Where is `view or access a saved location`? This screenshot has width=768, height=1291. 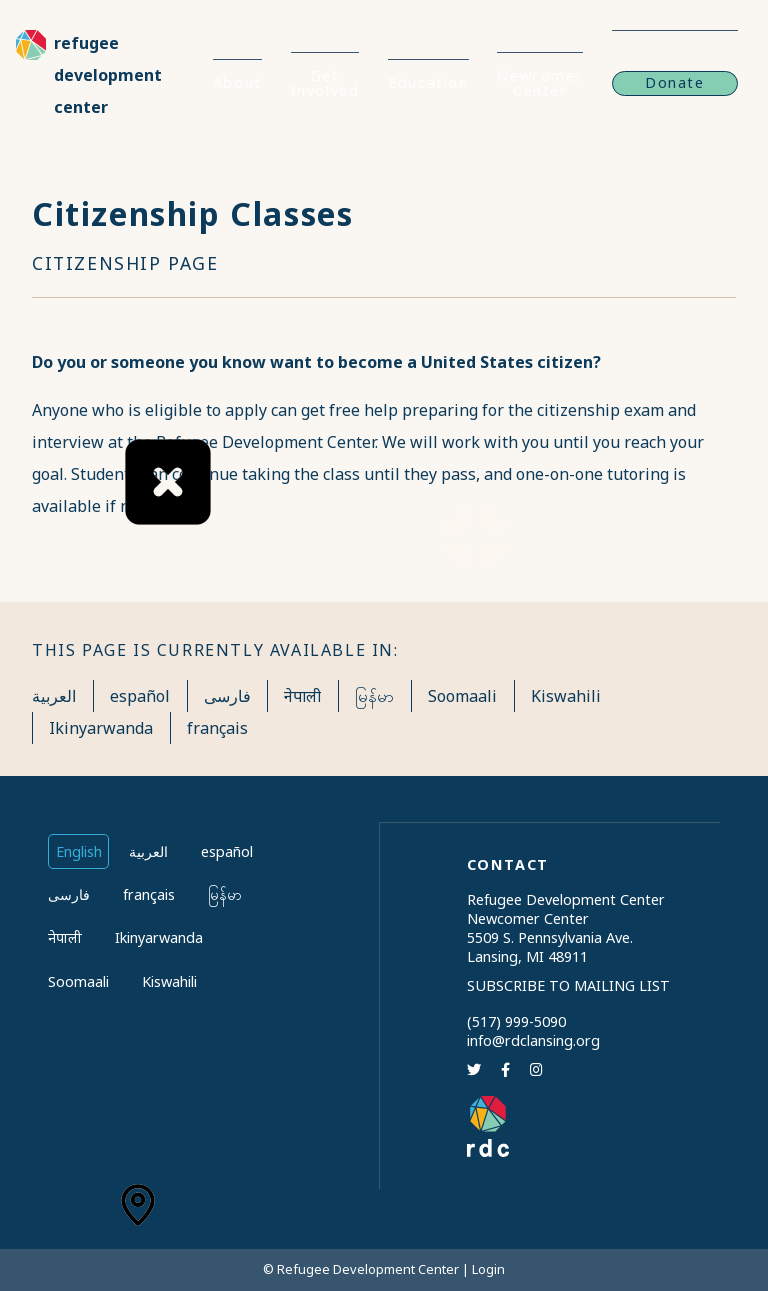
view or access a saved location is located at coordinates (138, 1205).